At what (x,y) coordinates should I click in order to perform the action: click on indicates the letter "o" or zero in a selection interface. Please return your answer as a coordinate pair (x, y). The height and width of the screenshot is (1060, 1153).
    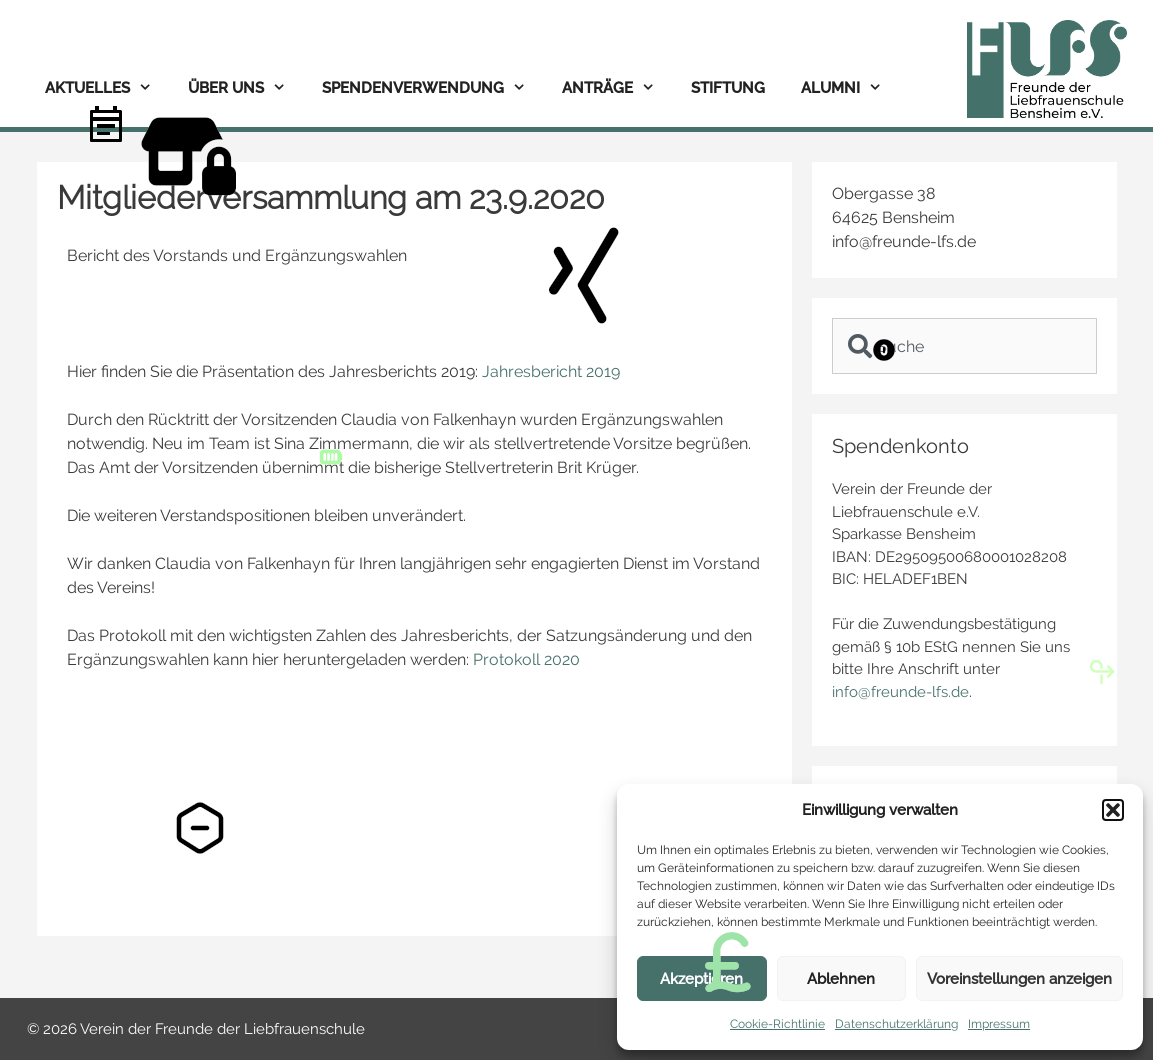
    Looking at the image, I should click on (884, 350).